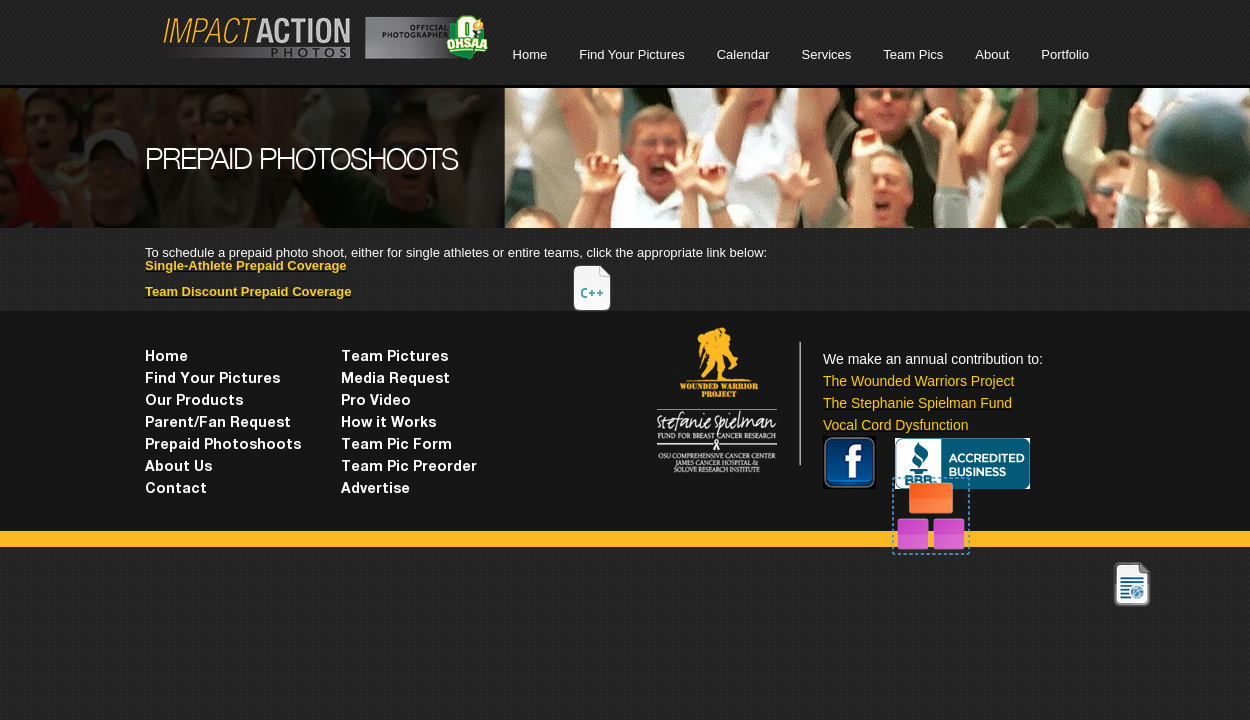  Describe the element at coordinates (931, 516) in the screenshot. I see `select all items in the current view` at that location.